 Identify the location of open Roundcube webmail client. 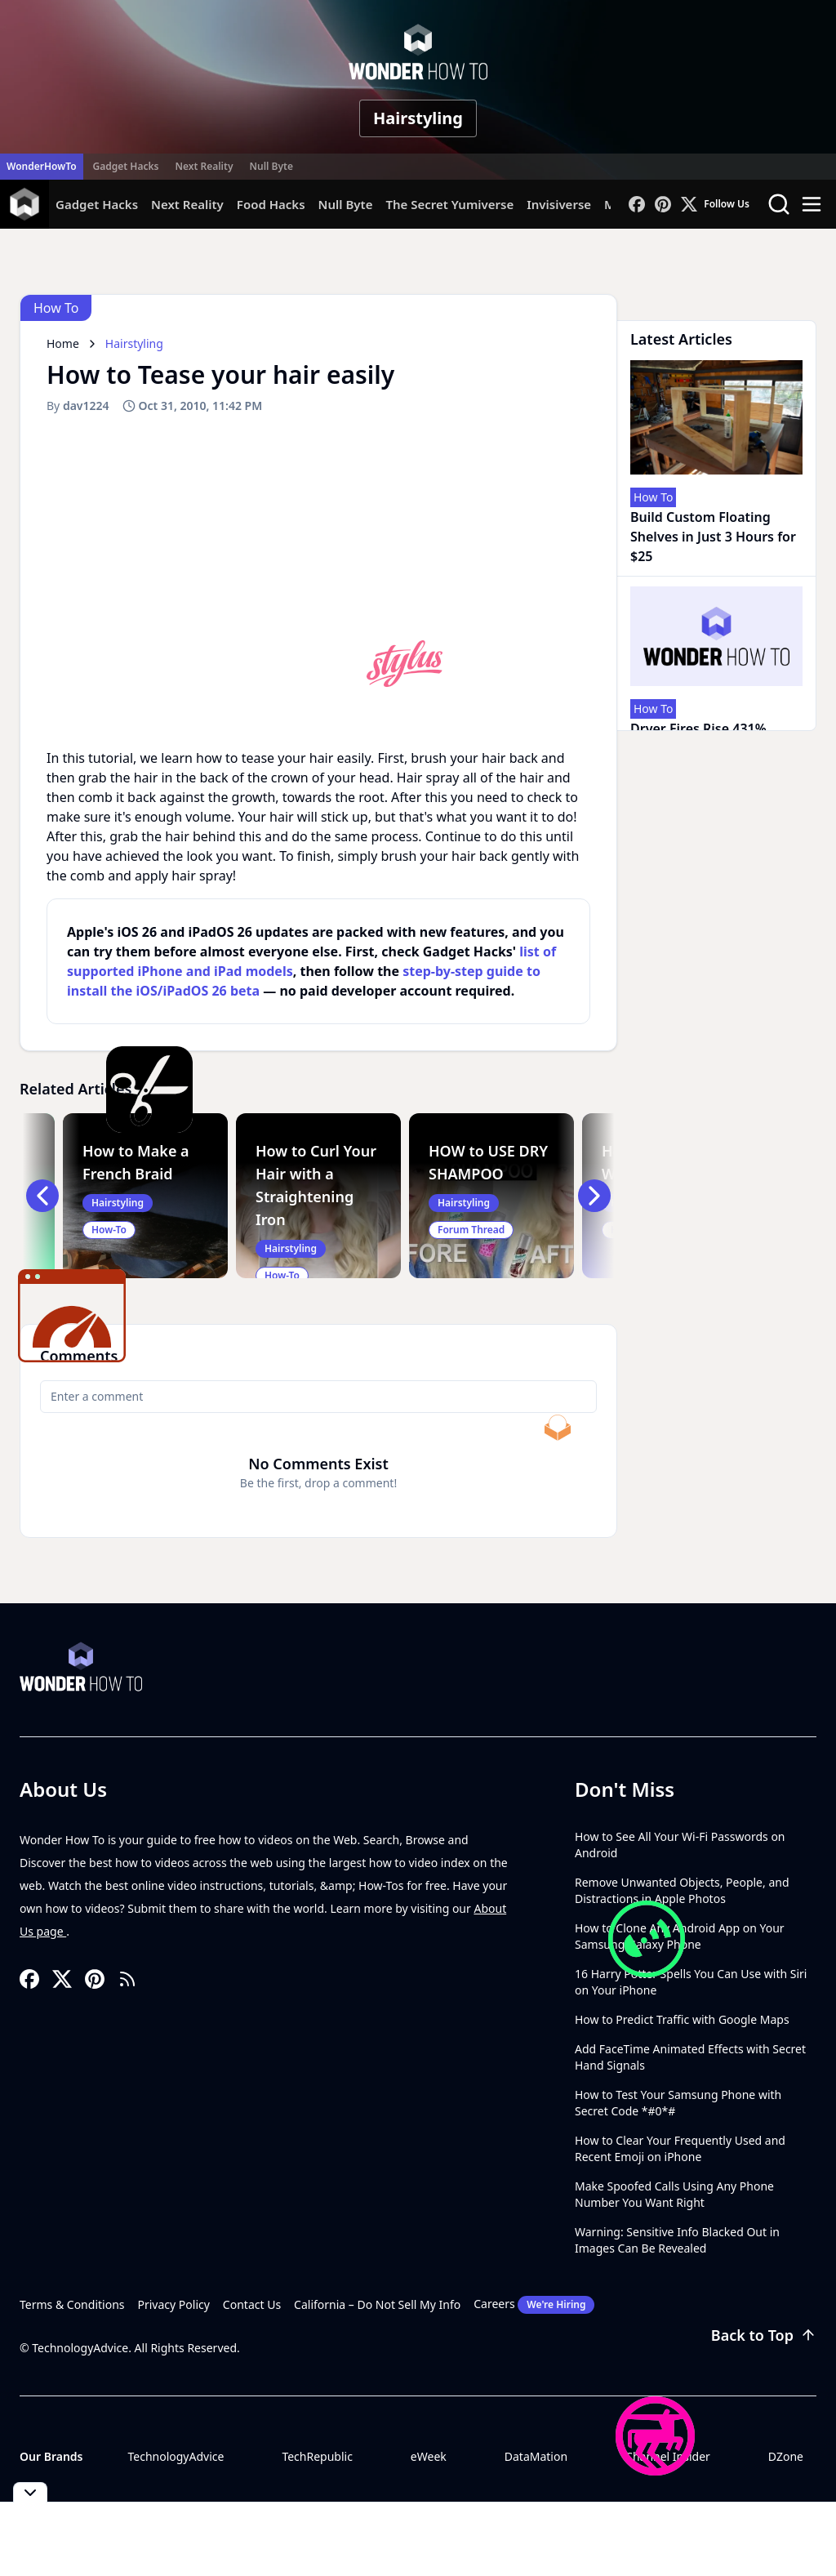
(558, 1428).